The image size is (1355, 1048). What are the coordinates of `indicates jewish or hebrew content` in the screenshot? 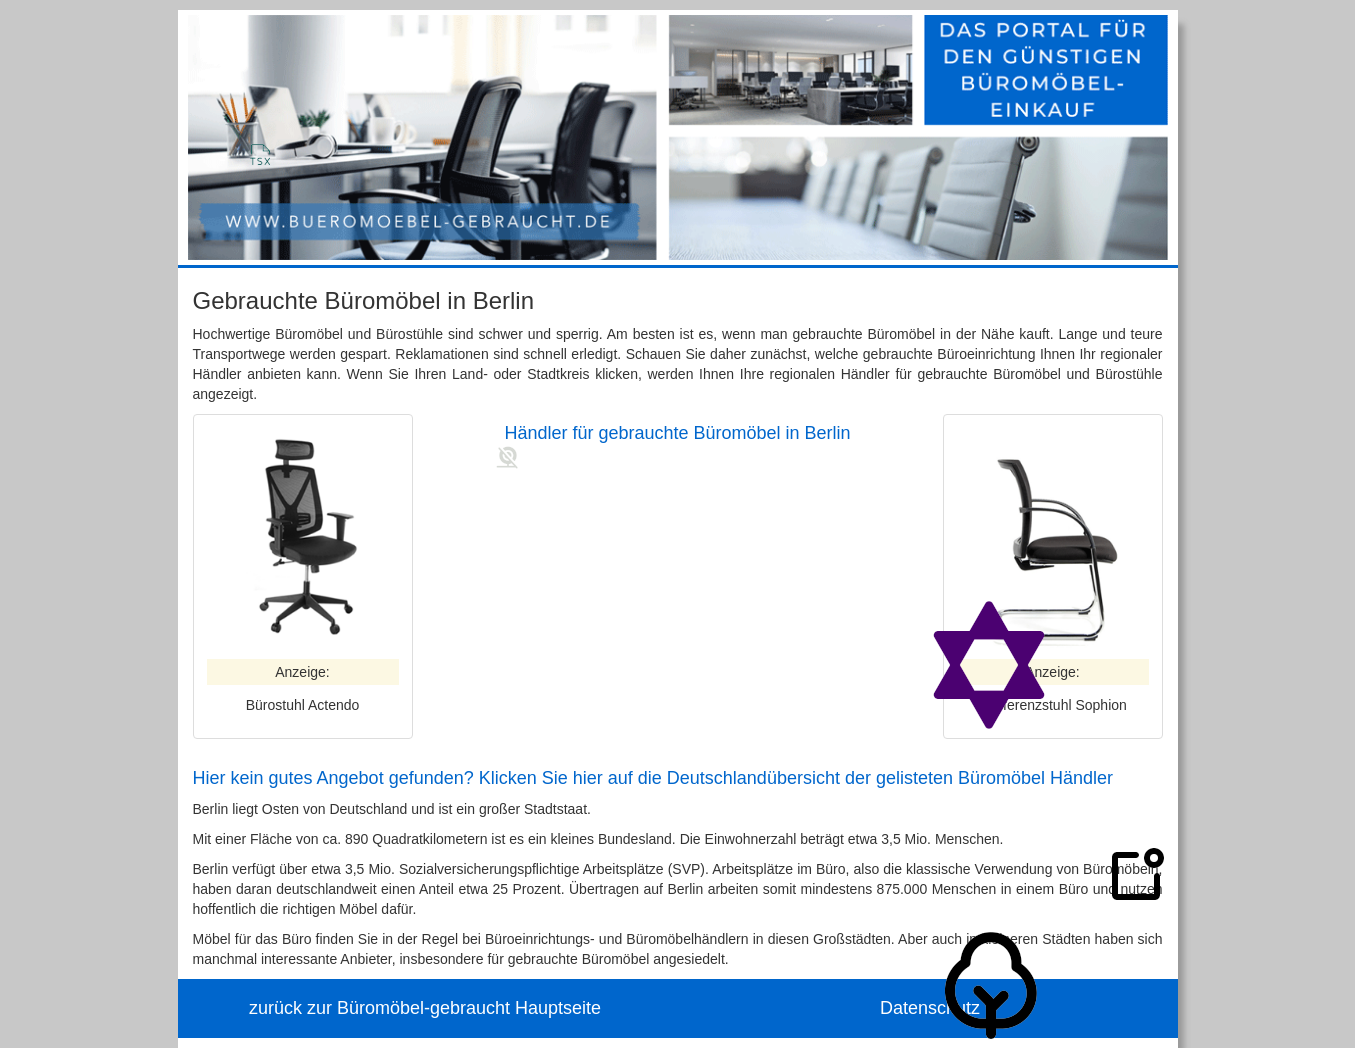 It's located at (989, 665).